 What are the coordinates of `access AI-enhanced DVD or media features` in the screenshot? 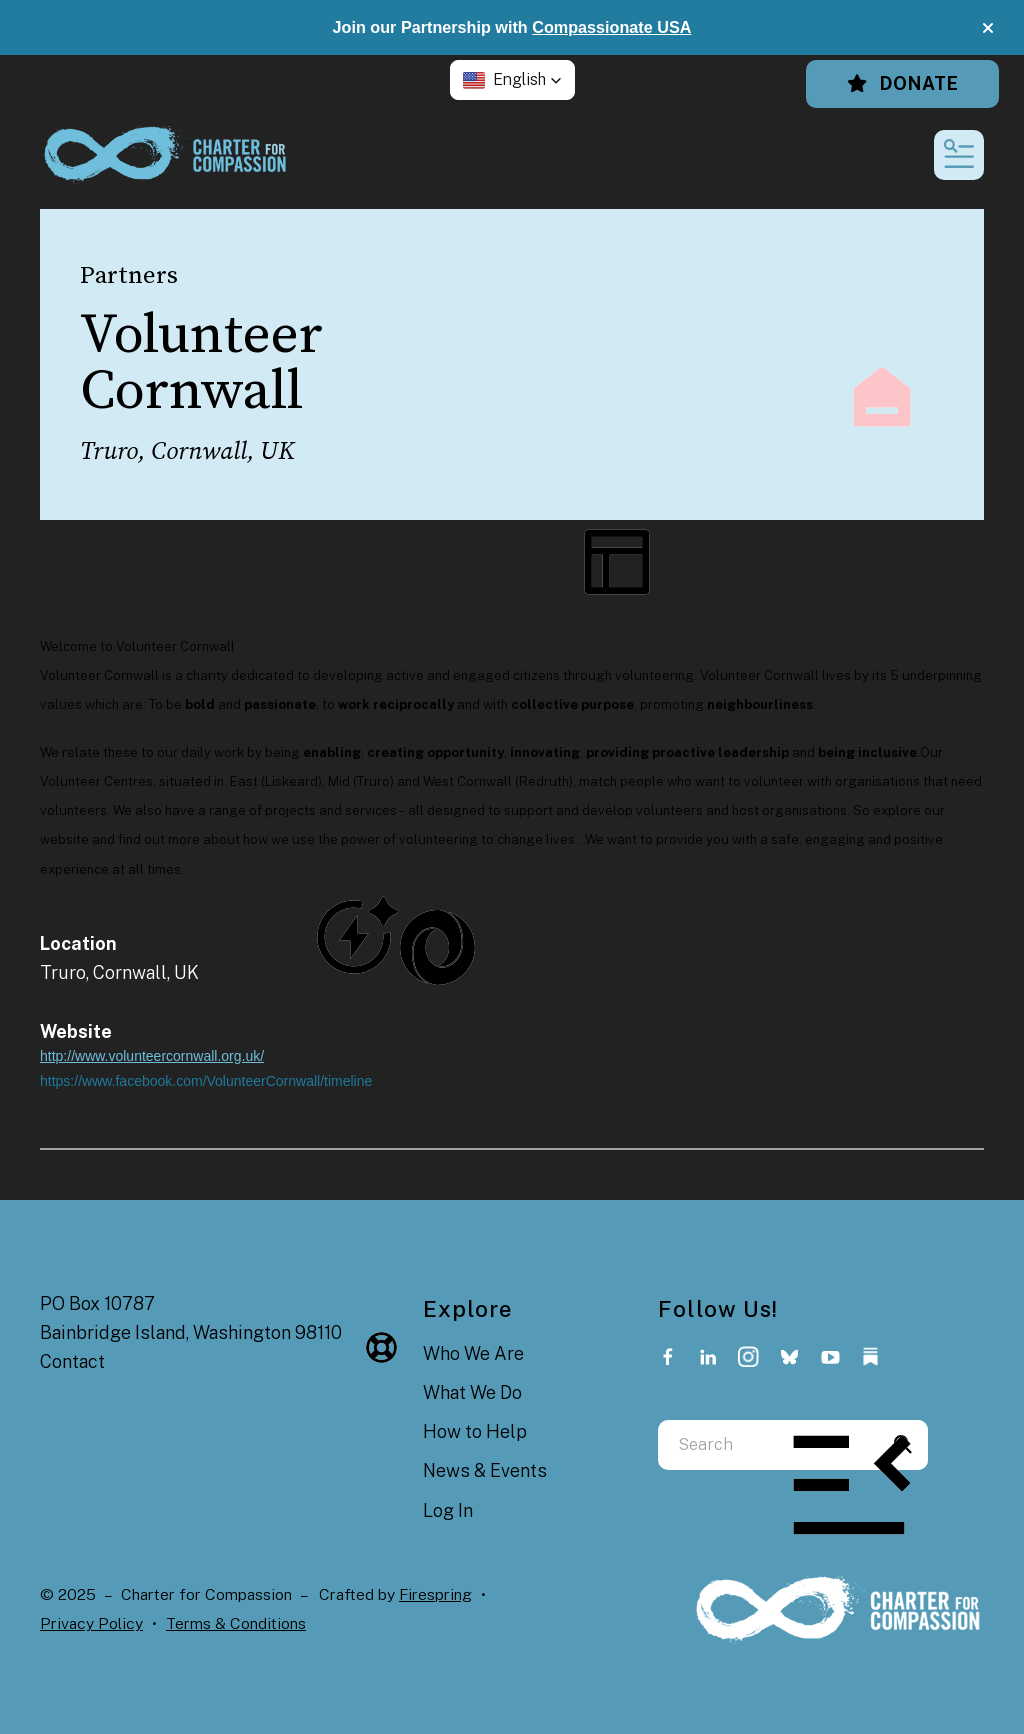 It's located at (354, 937).